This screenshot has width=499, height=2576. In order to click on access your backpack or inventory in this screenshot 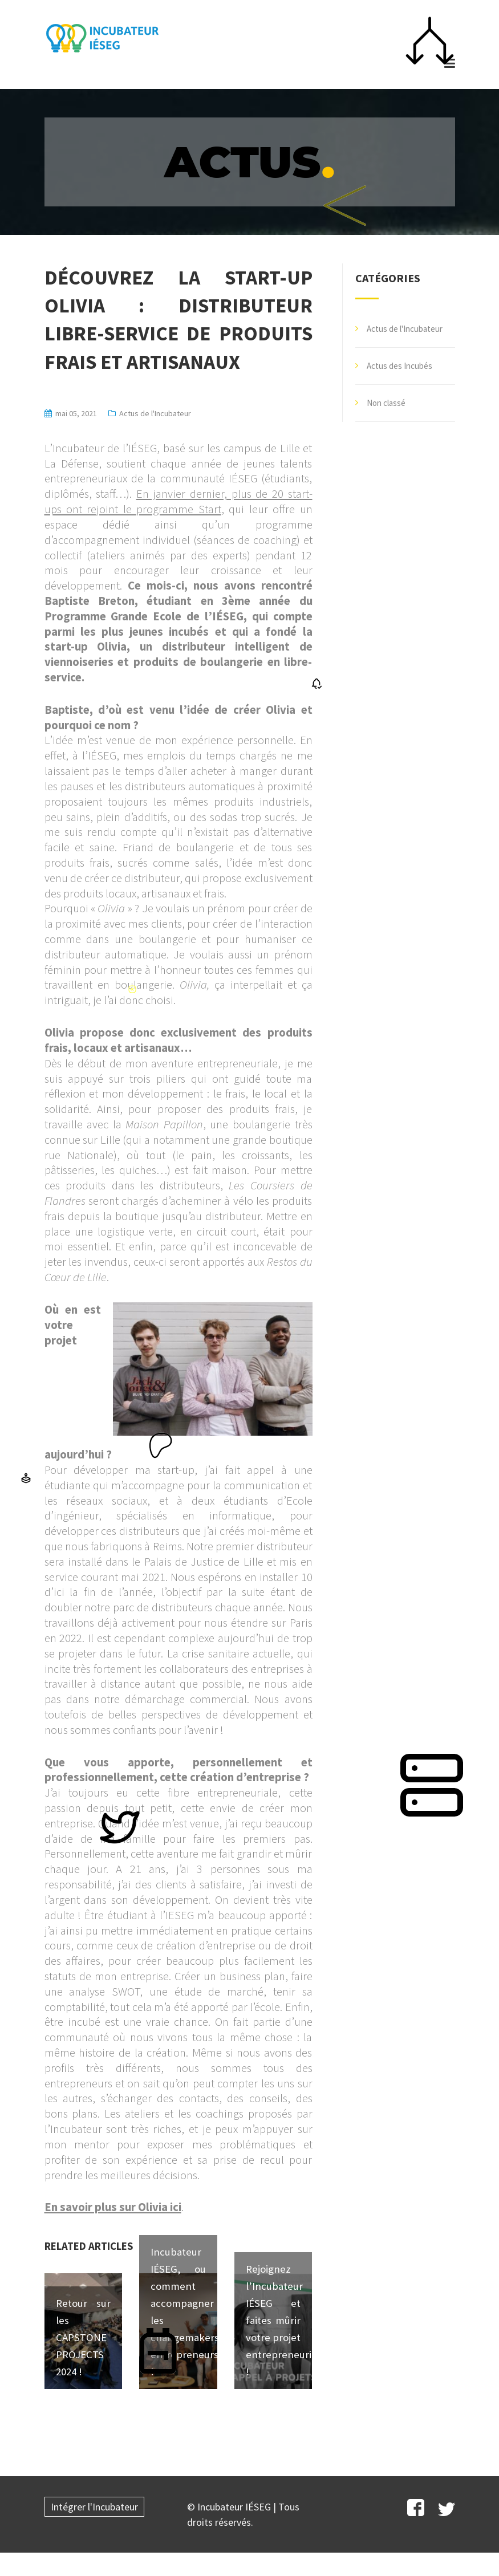, I will do `click(158, 2351)`.